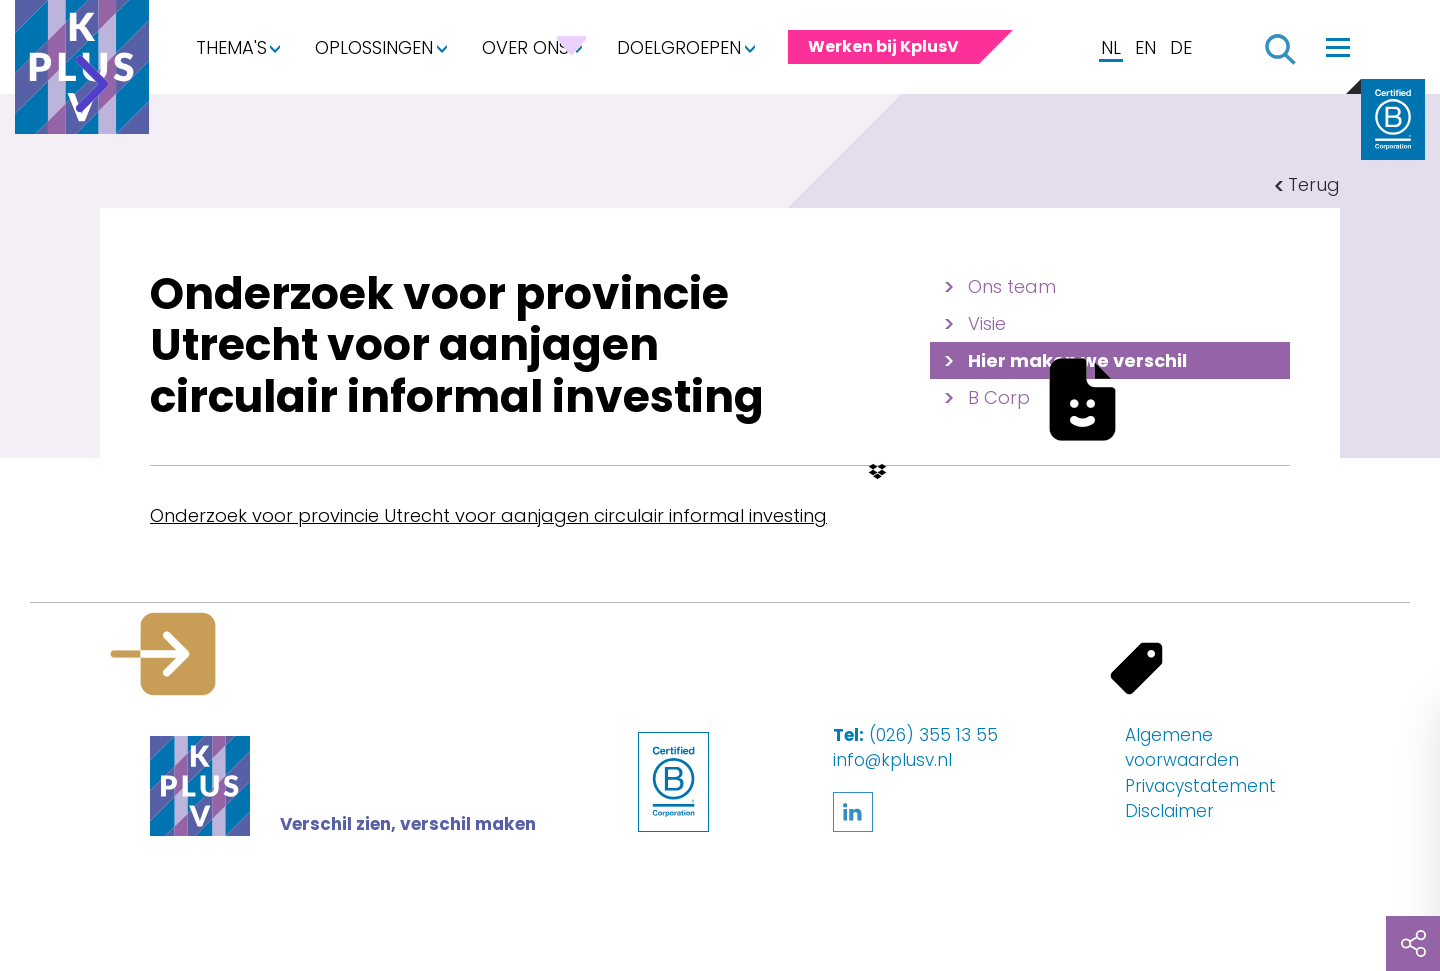 This screenshot has height=971, width=1440. What do you see at coordinates (92, 84) in the screenshot?
I see `navigate to the next item or screen` at bounding box center [92, 84].